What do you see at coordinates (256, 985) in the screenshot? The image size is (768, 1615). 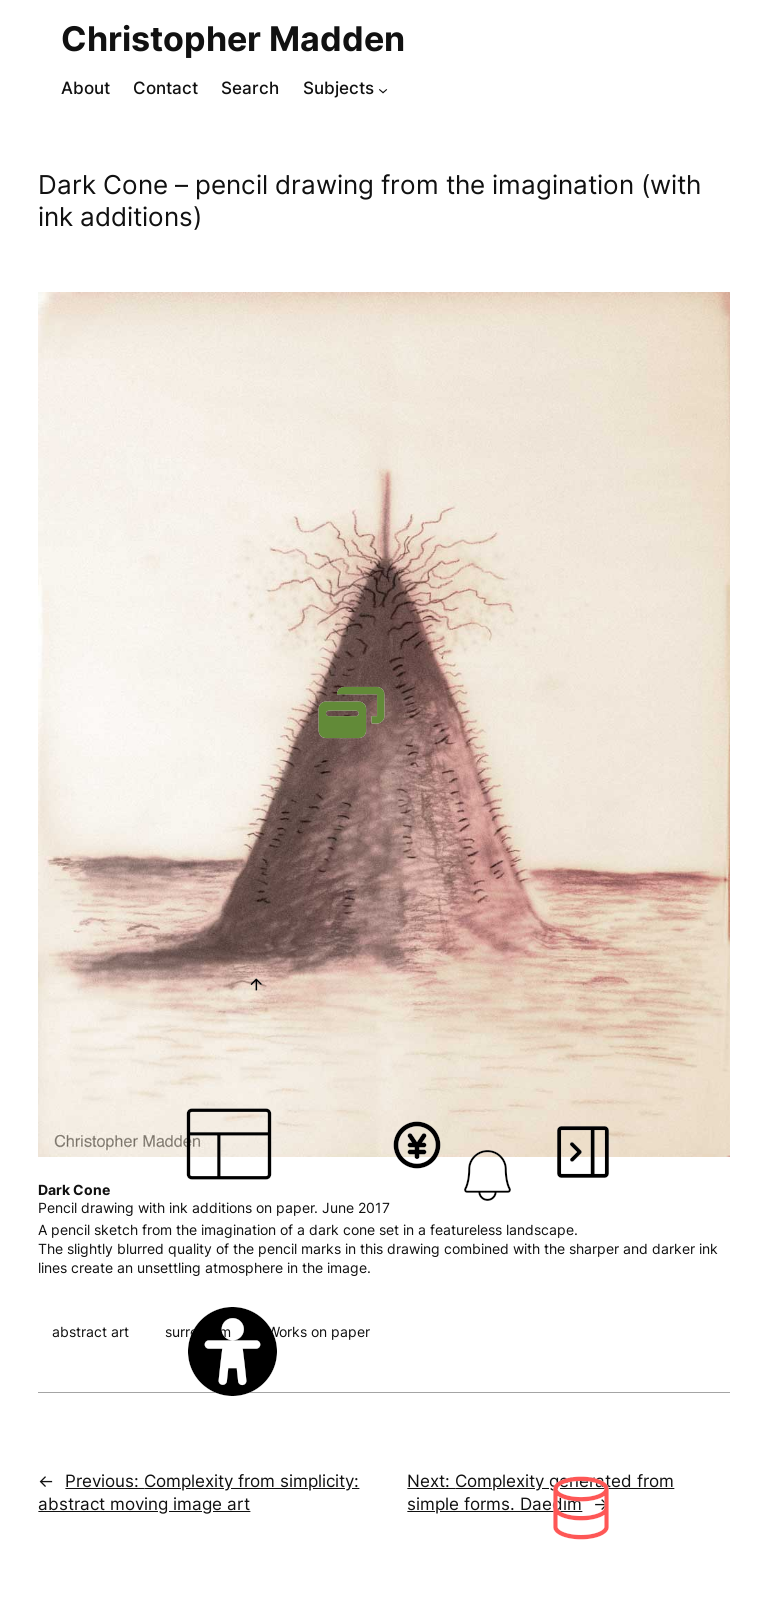 I see `scroll to top of page` at bounding box center [256, 985].